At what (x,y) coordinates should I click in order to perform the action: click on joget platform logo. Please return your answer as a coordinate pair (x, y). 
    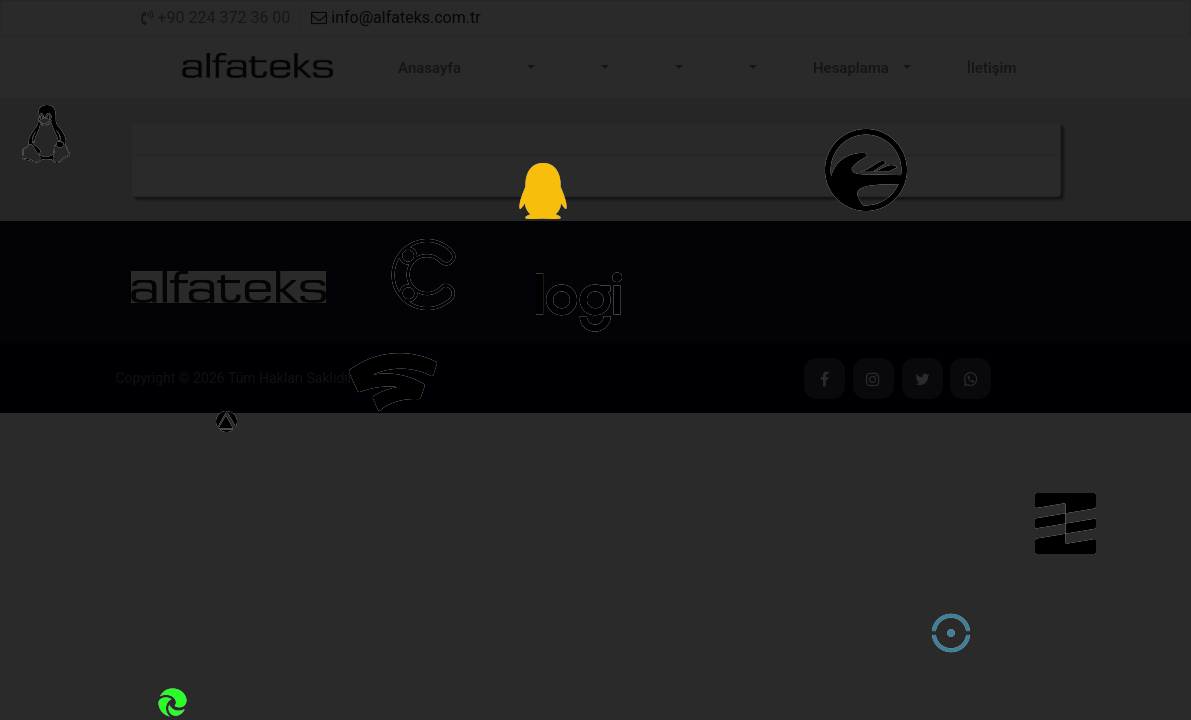
    Looking at the image, I should click on (866, 170).